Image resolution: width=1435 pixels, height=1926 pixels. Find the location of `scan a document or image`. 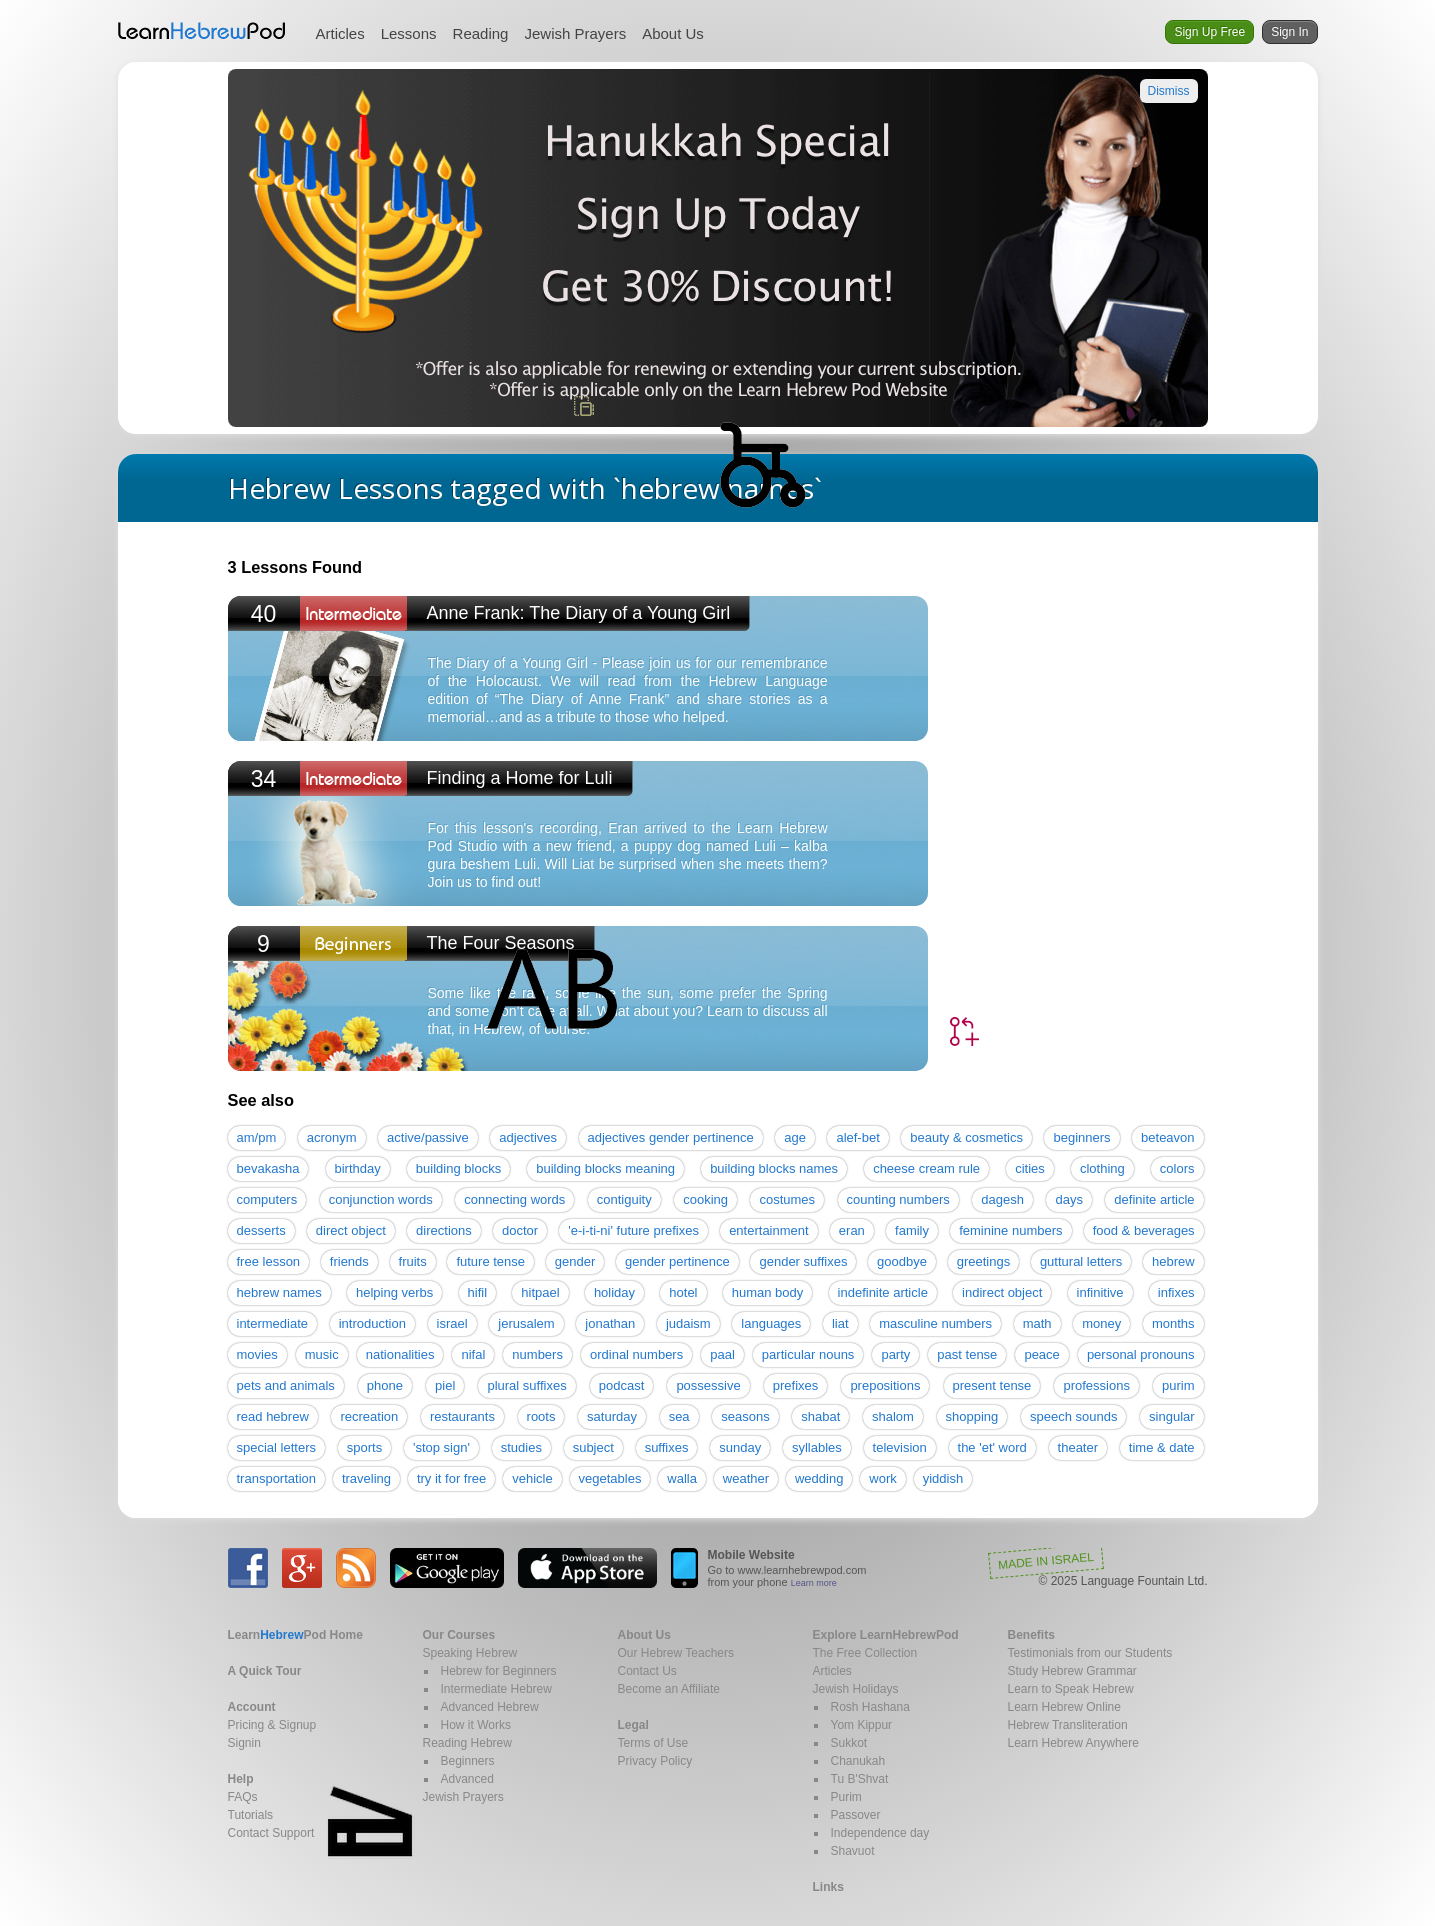

scan a document or image is located at coordinates (370, 1819).